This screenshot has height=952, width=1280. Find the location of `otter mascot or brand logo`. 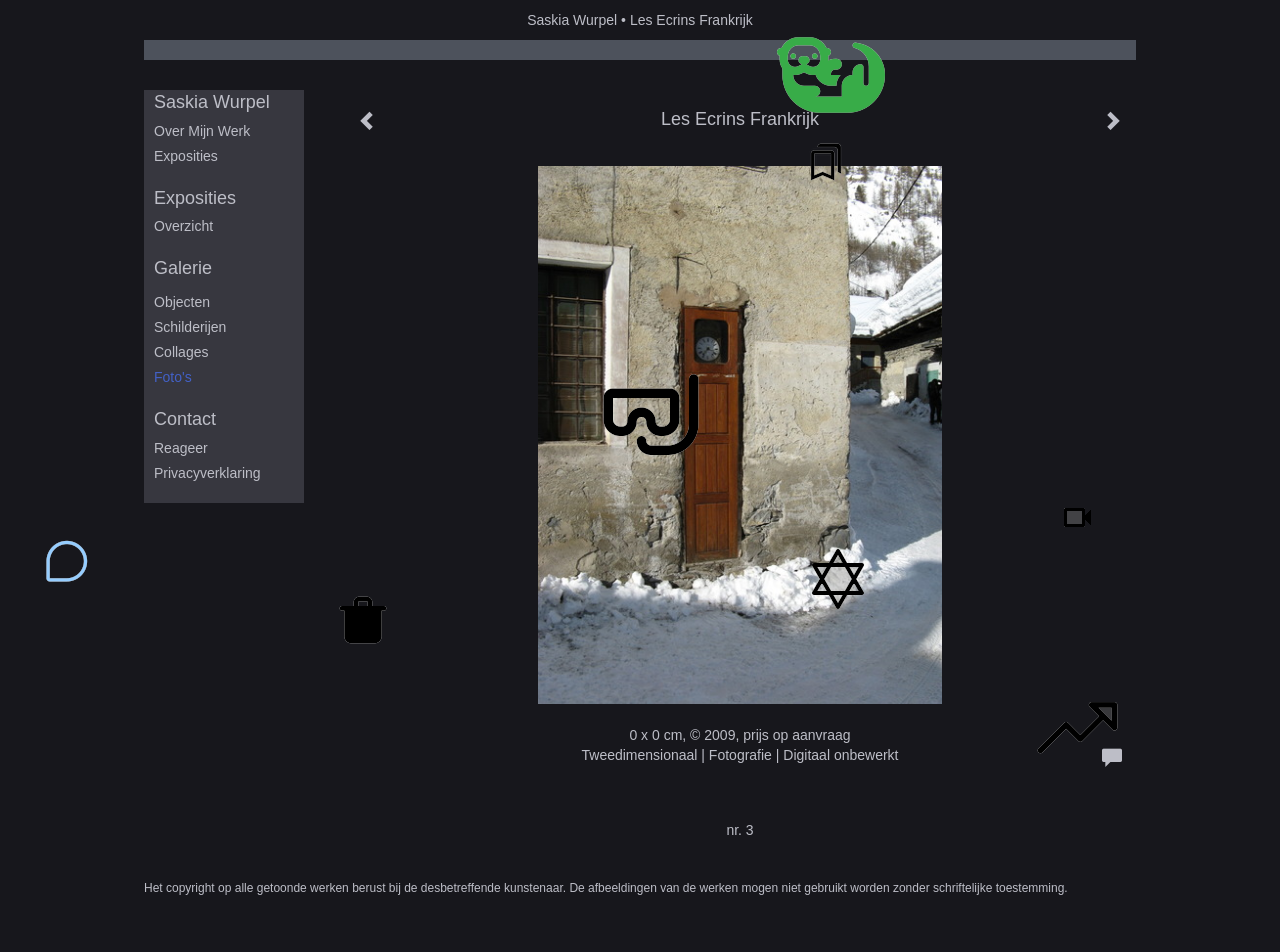

otter mascot or brand logo is located at coordinates (831, 75).